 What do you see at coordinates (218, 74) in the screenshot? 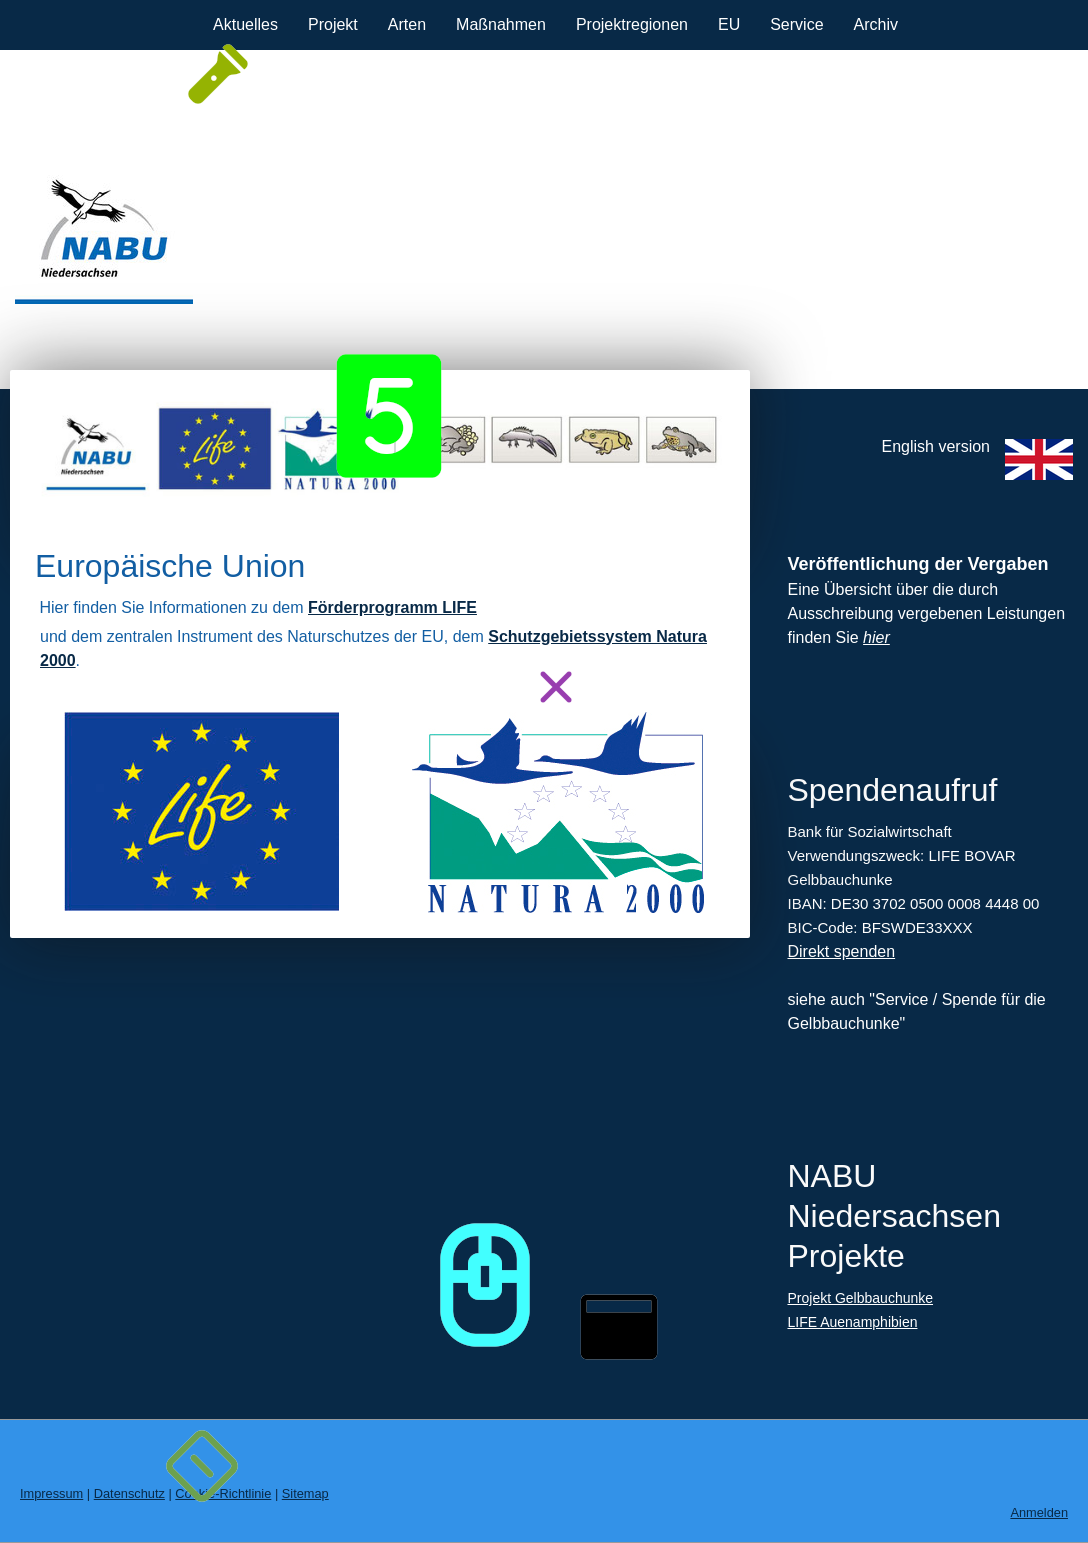
I see `turn on device flashlight` at bounding box center [218, 74].